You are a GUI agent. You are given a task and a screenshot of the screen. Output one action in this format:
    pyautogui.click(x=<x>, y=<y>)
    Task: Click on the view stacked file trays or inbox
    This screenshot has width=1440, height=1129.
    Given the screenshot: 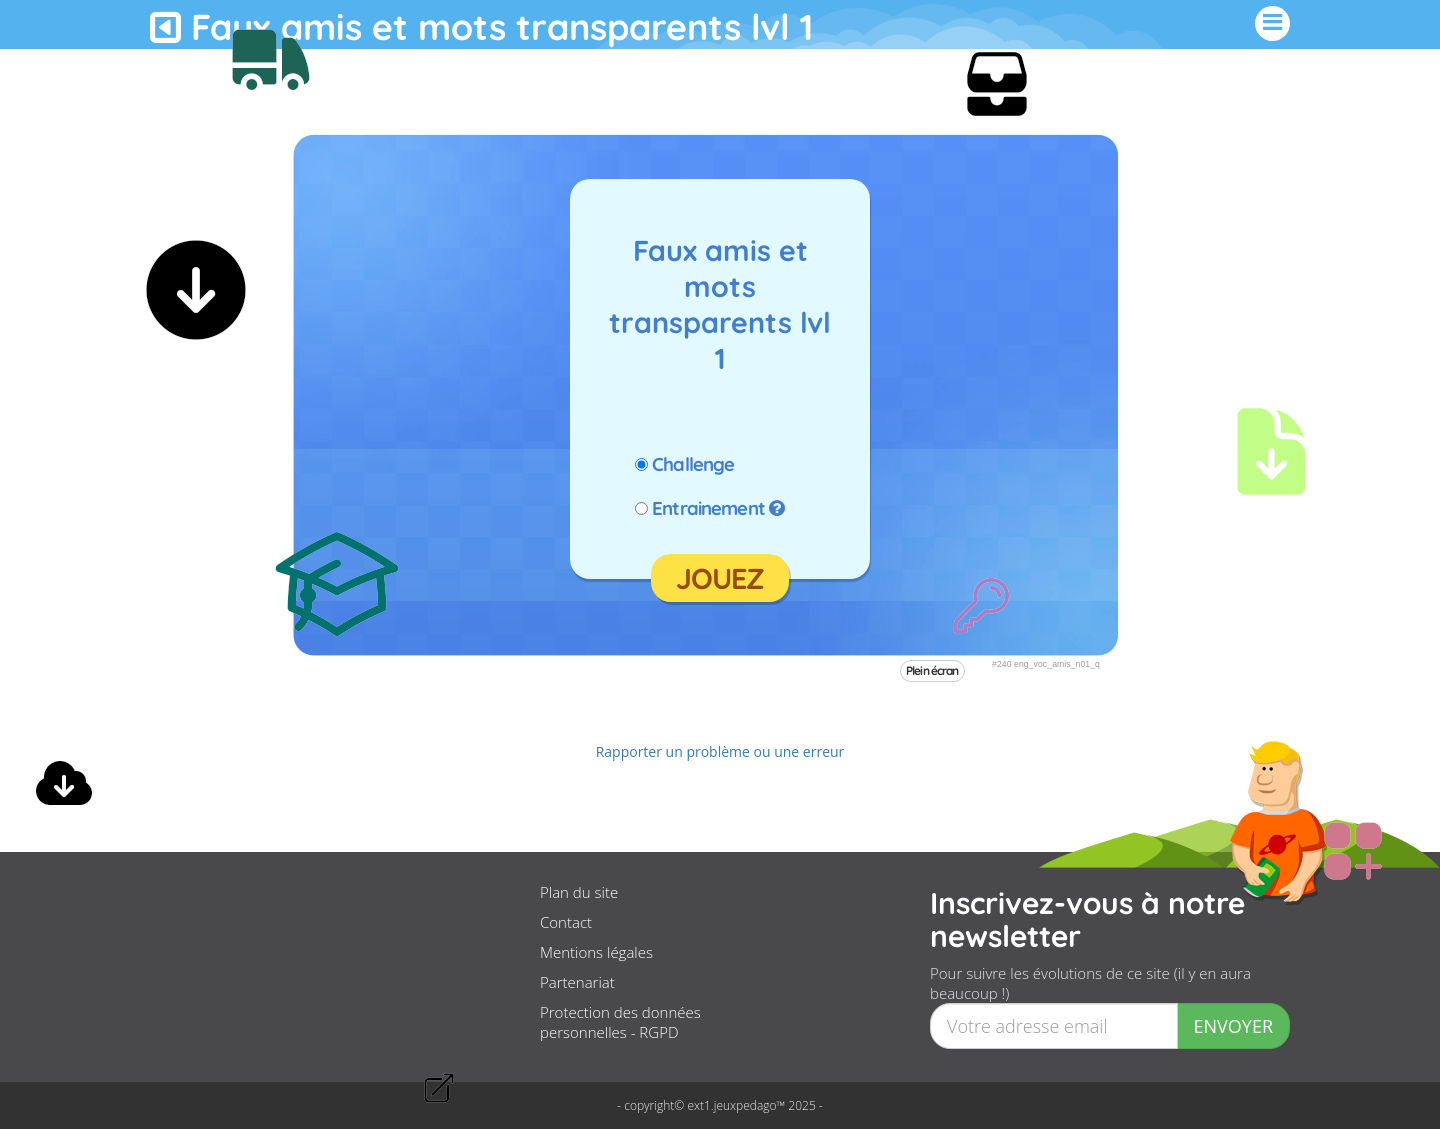 What is the action you would take?
    pyautogui.click(x=997, y=84)
    